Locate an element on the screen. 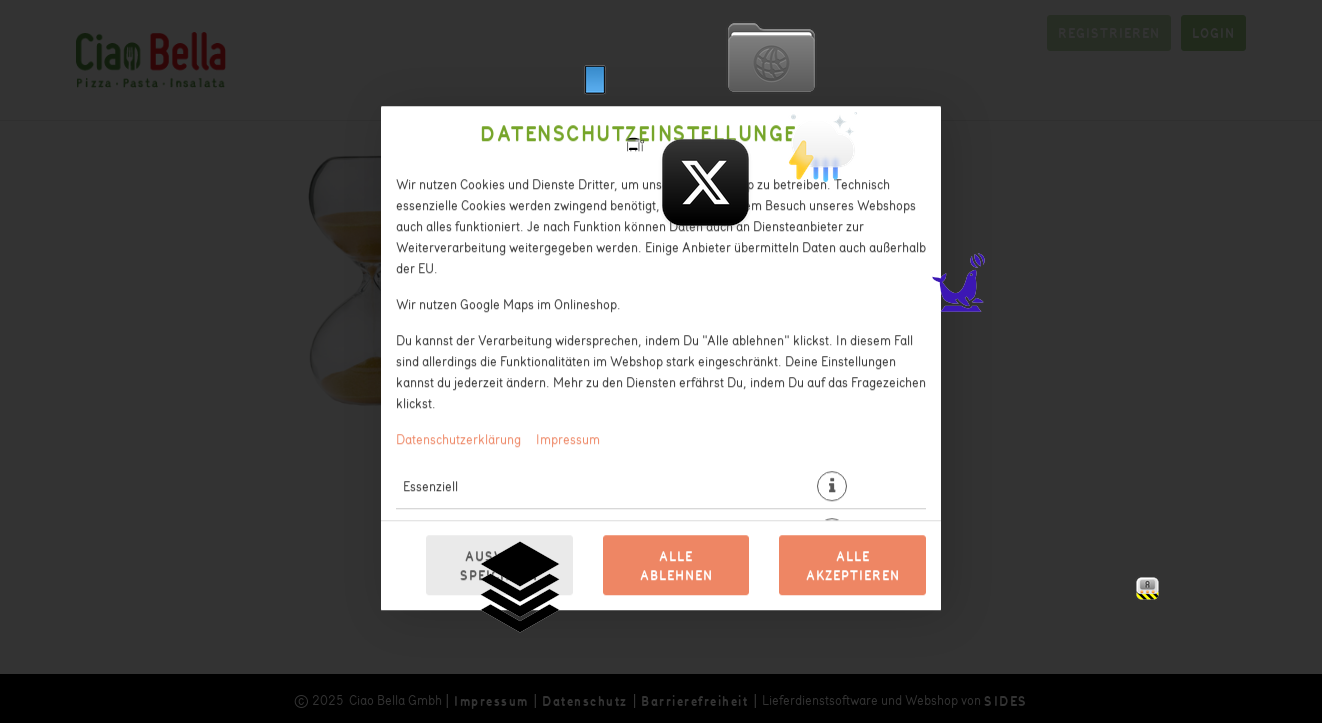 The width and height of the screenshot is (1322, 723). view nearby bus stops is located at coordinates (635, 144).